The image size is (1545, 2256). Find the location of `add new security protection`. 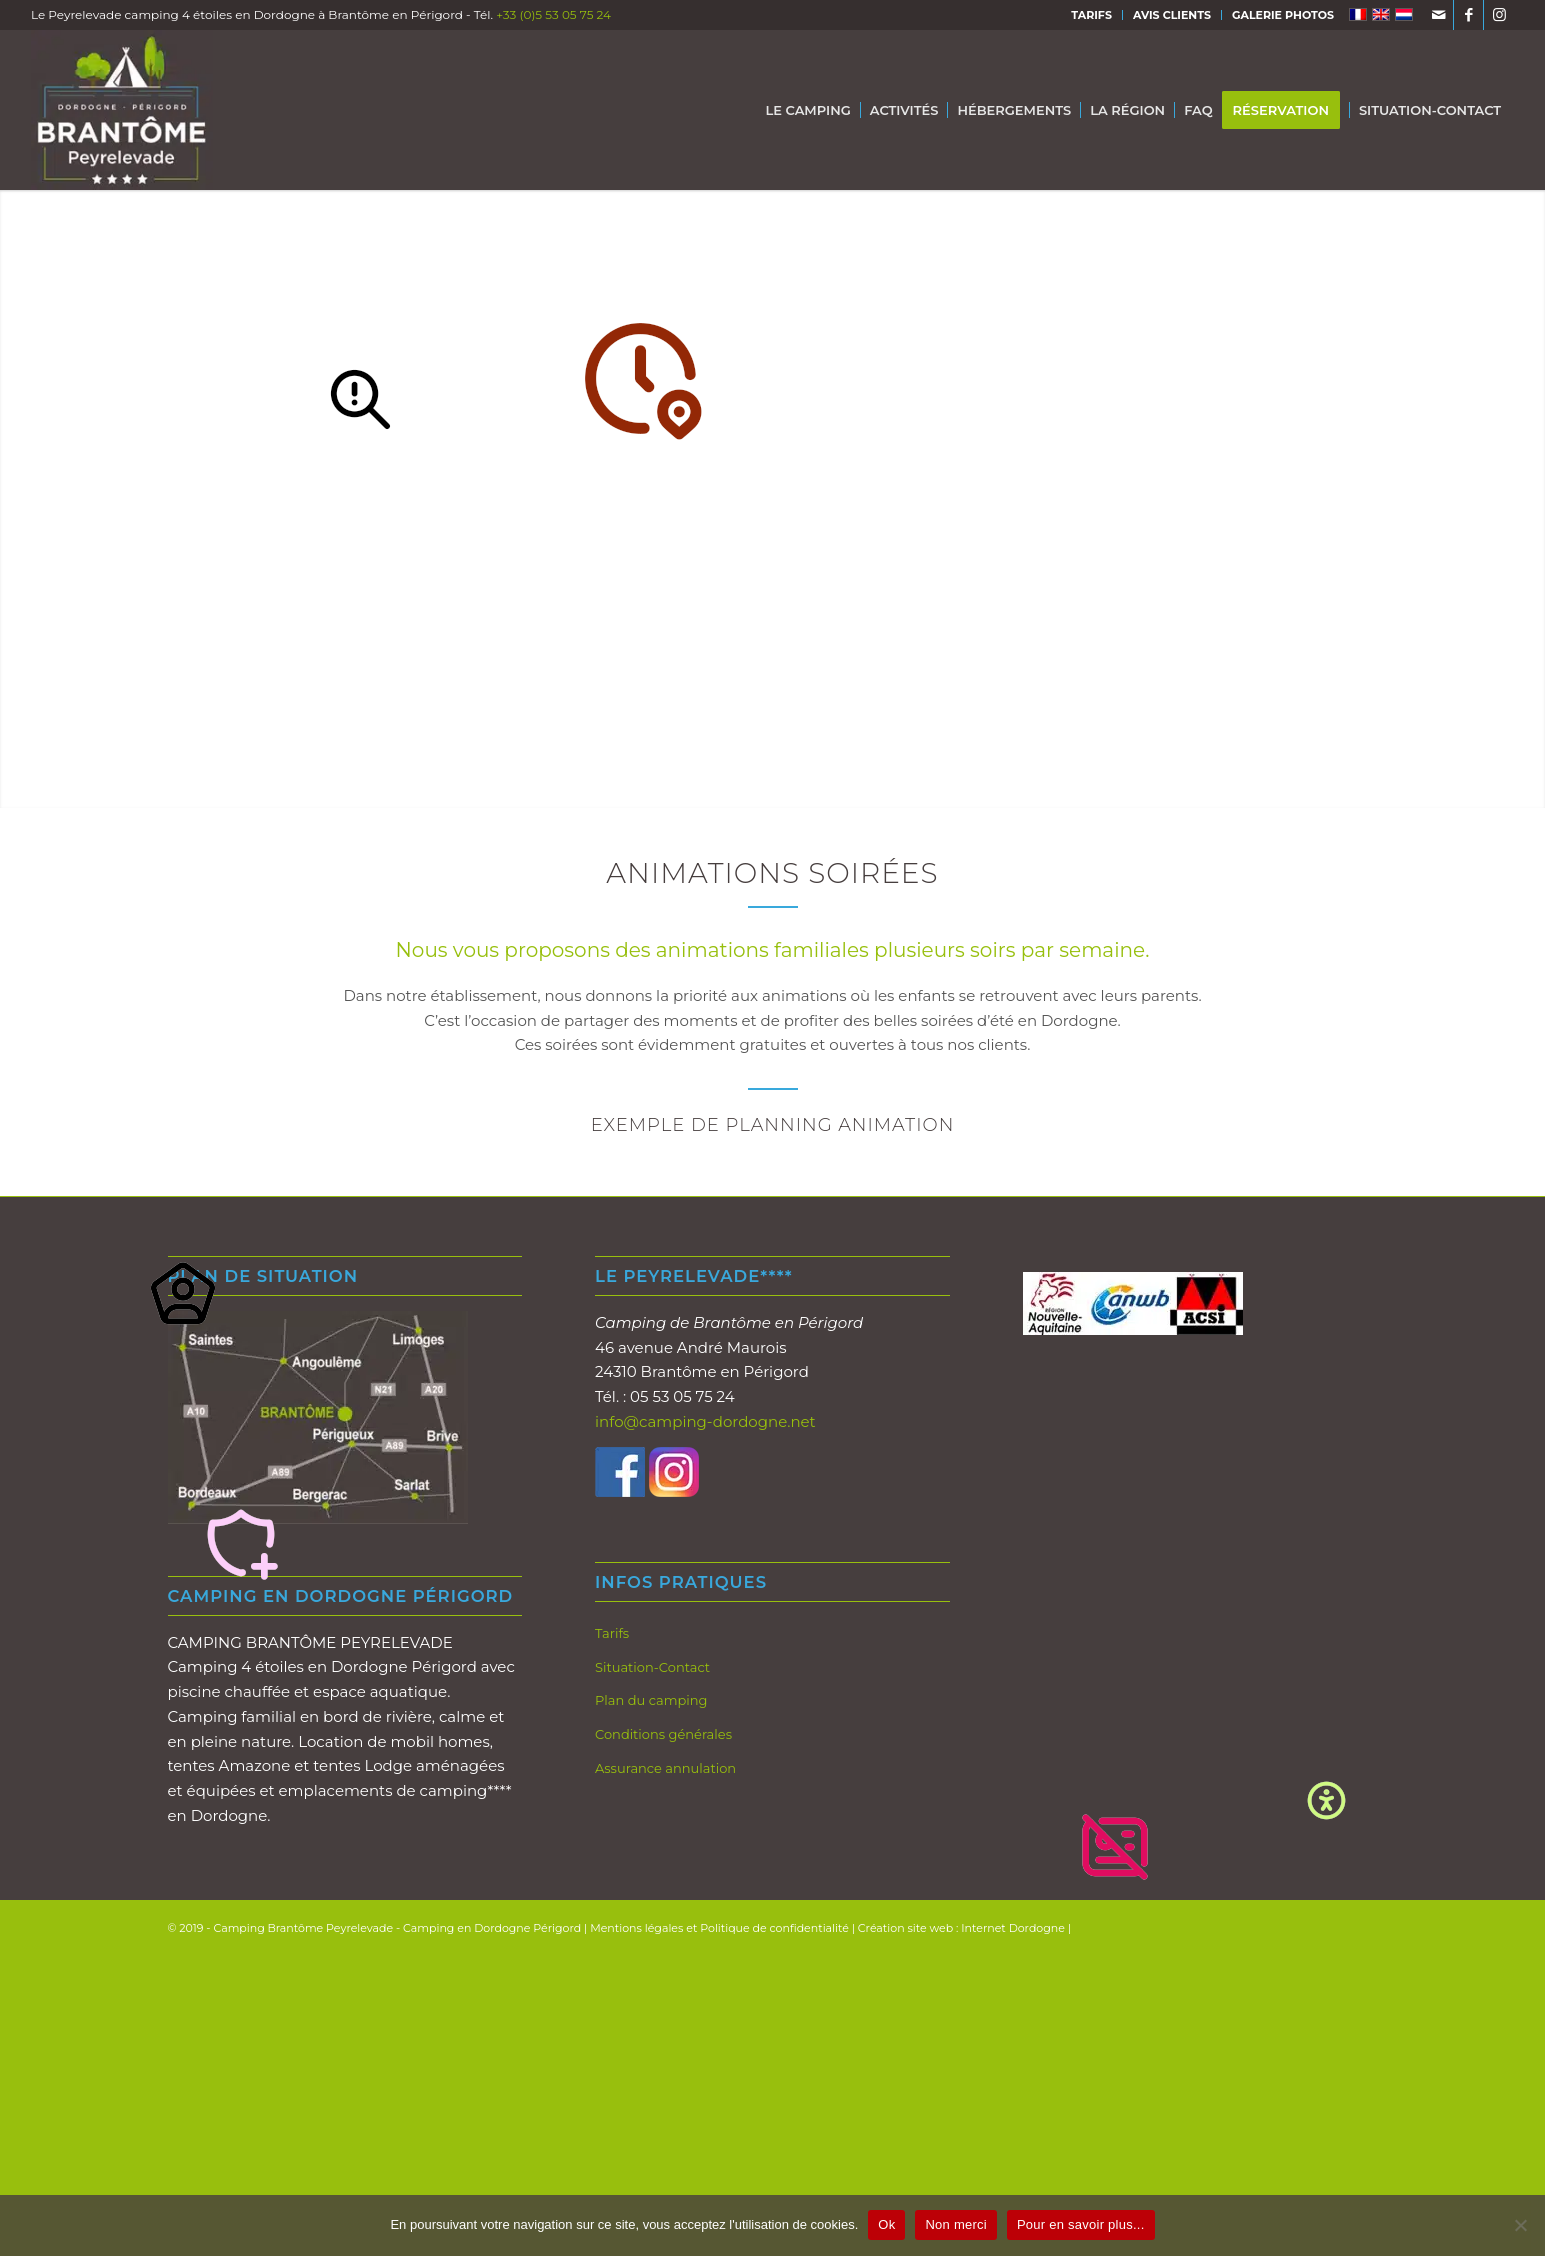

add new security protection is located at coordinates (241, 1543).